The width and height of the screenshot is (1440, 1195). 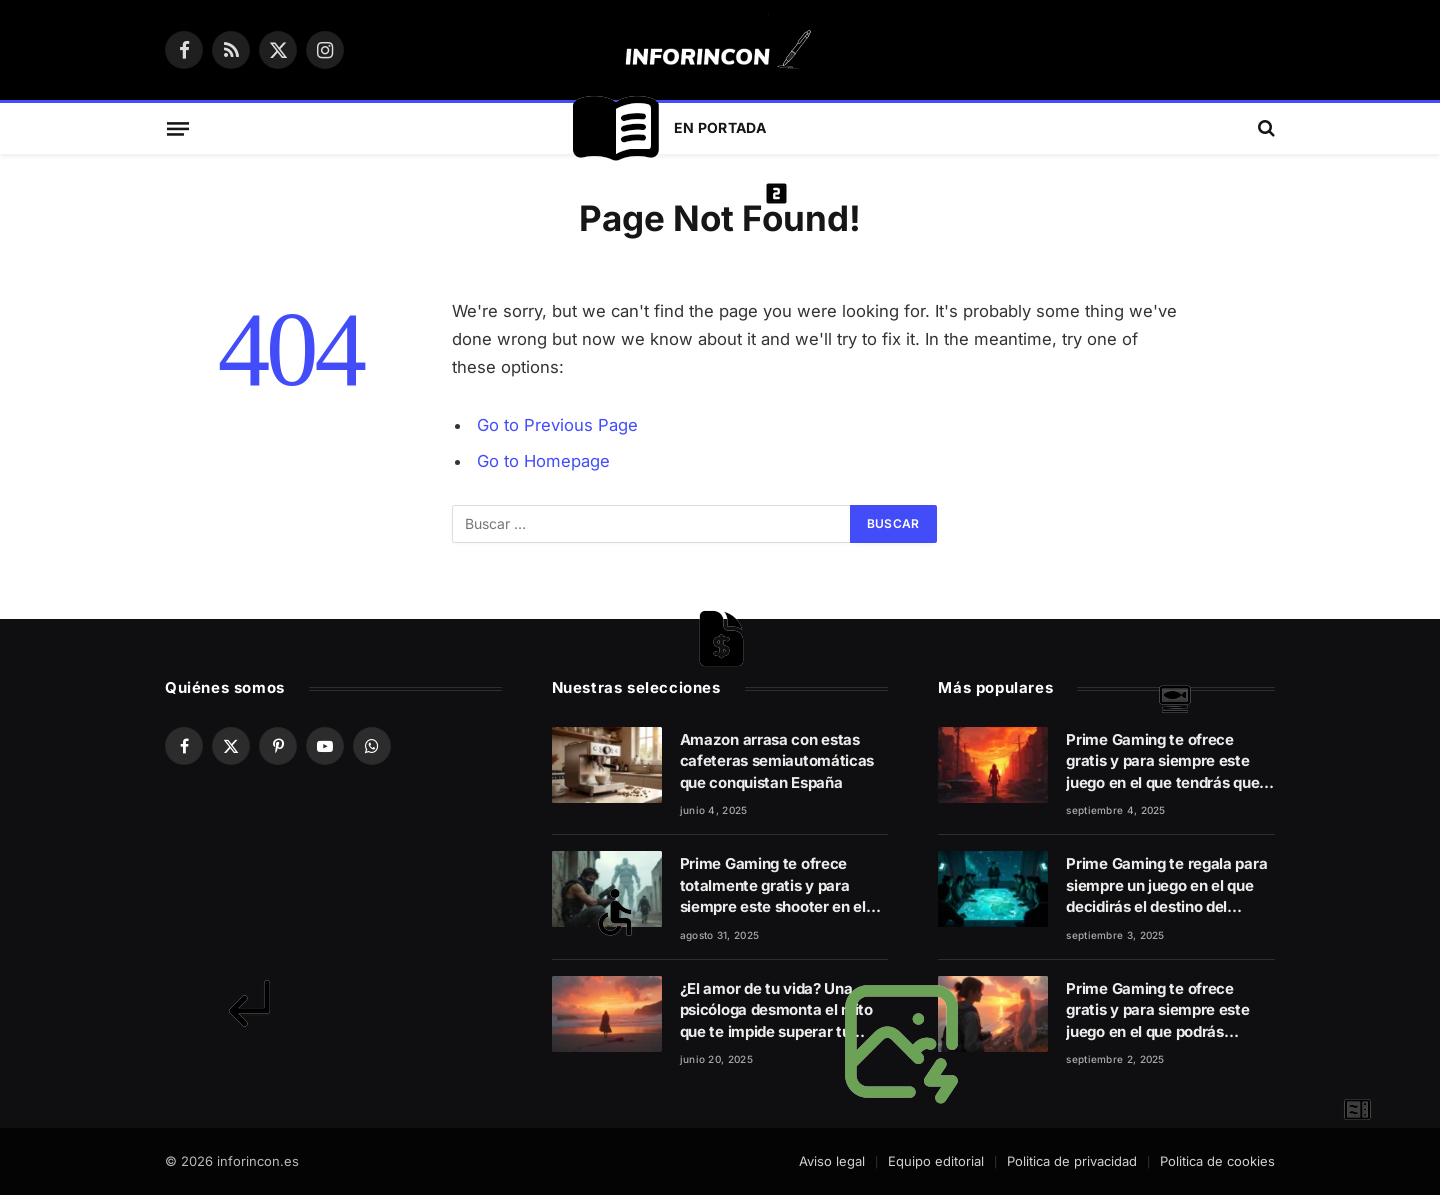 What do you see at coordinates (616, 125) in the screenshot?
I see `open menu or documentation` at bounding box center [616, 125].